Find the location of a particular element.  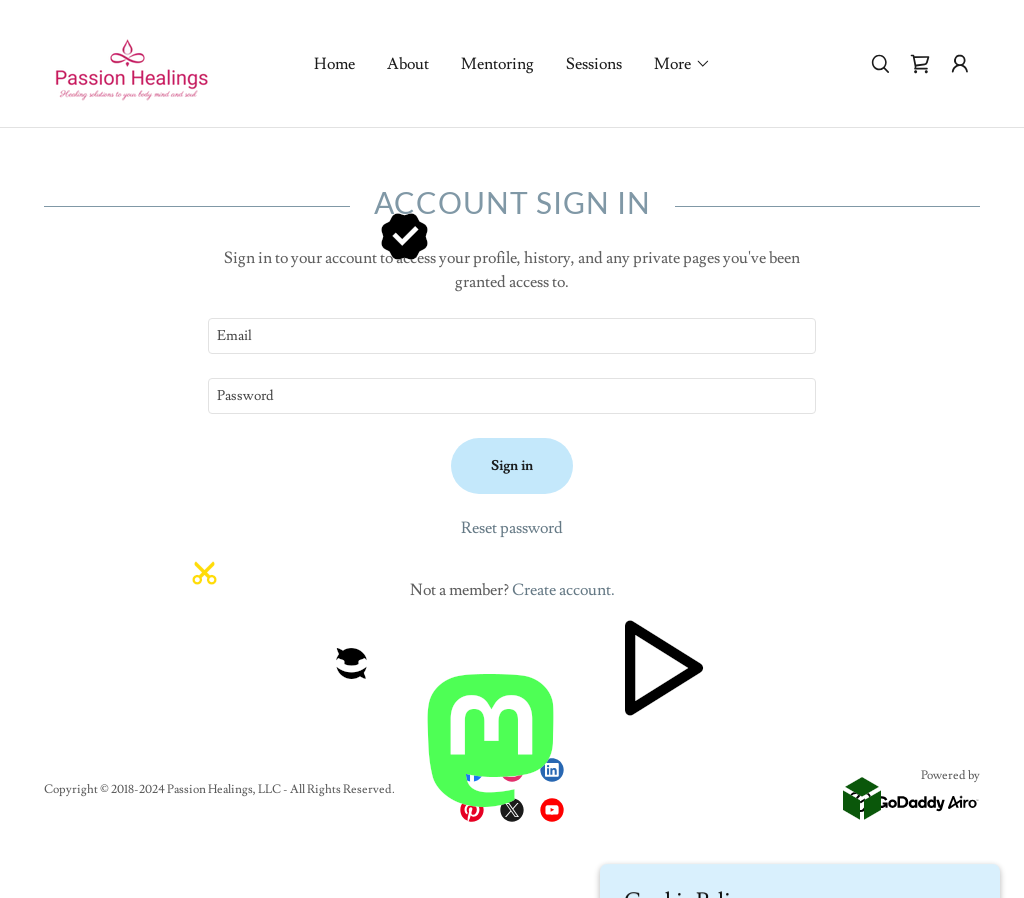

access 3d modeling or rendering tools is located at coordinates (862, 799).